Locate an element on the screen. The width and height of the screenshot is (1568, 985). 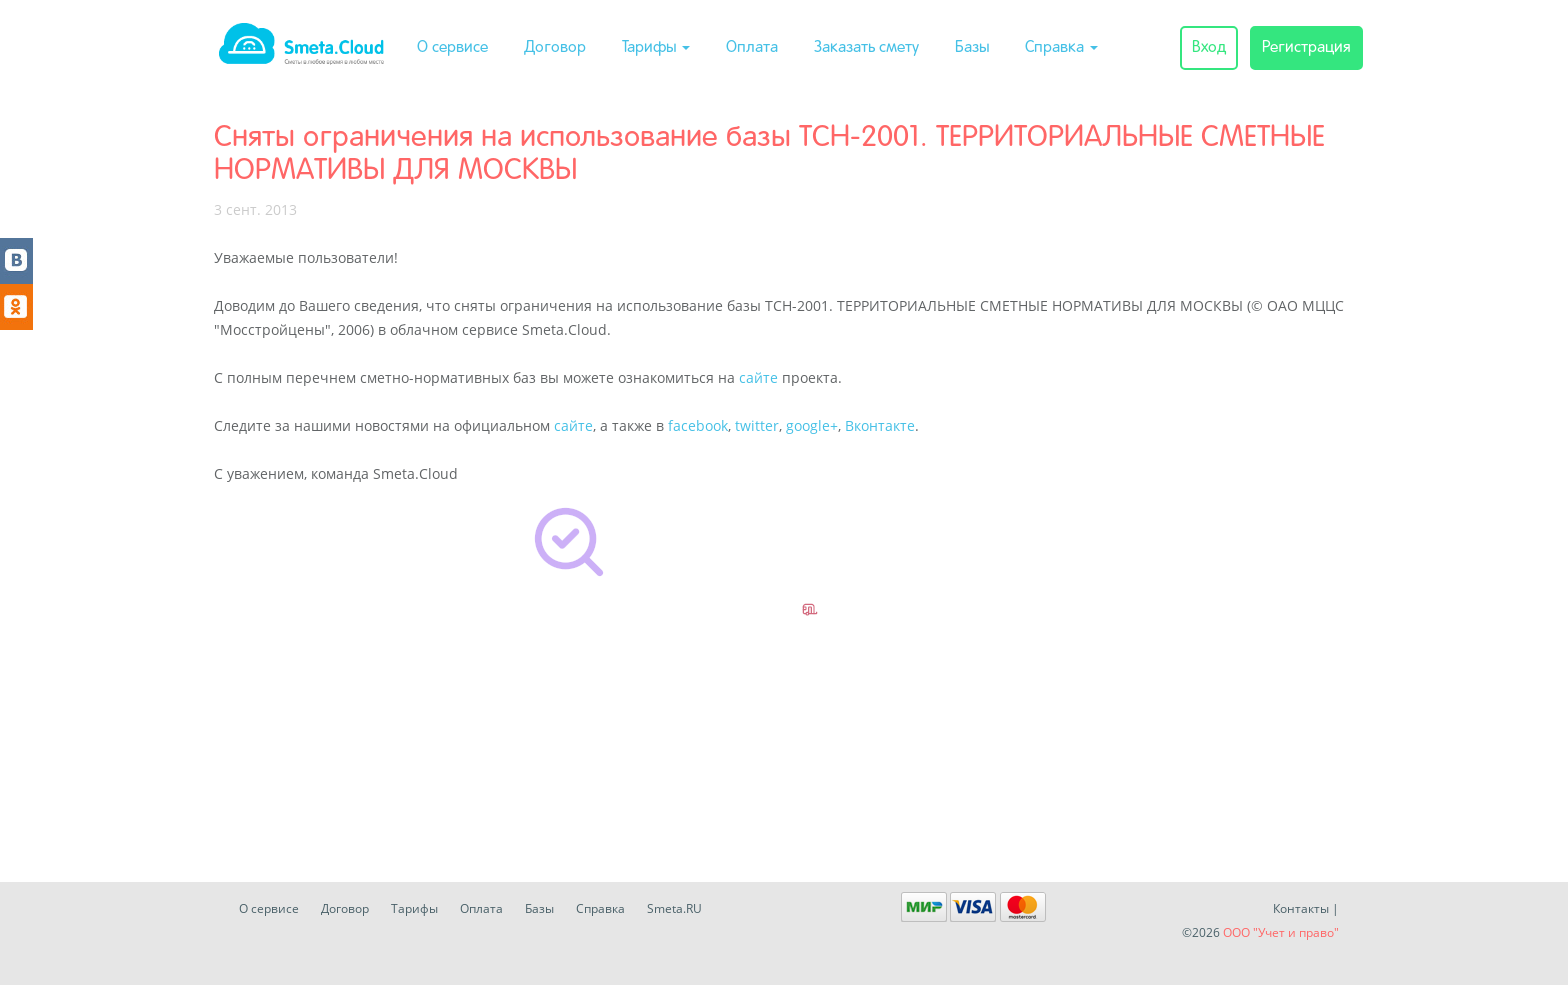
select caravan or RV accommodation is located at coordinates (810, 609).